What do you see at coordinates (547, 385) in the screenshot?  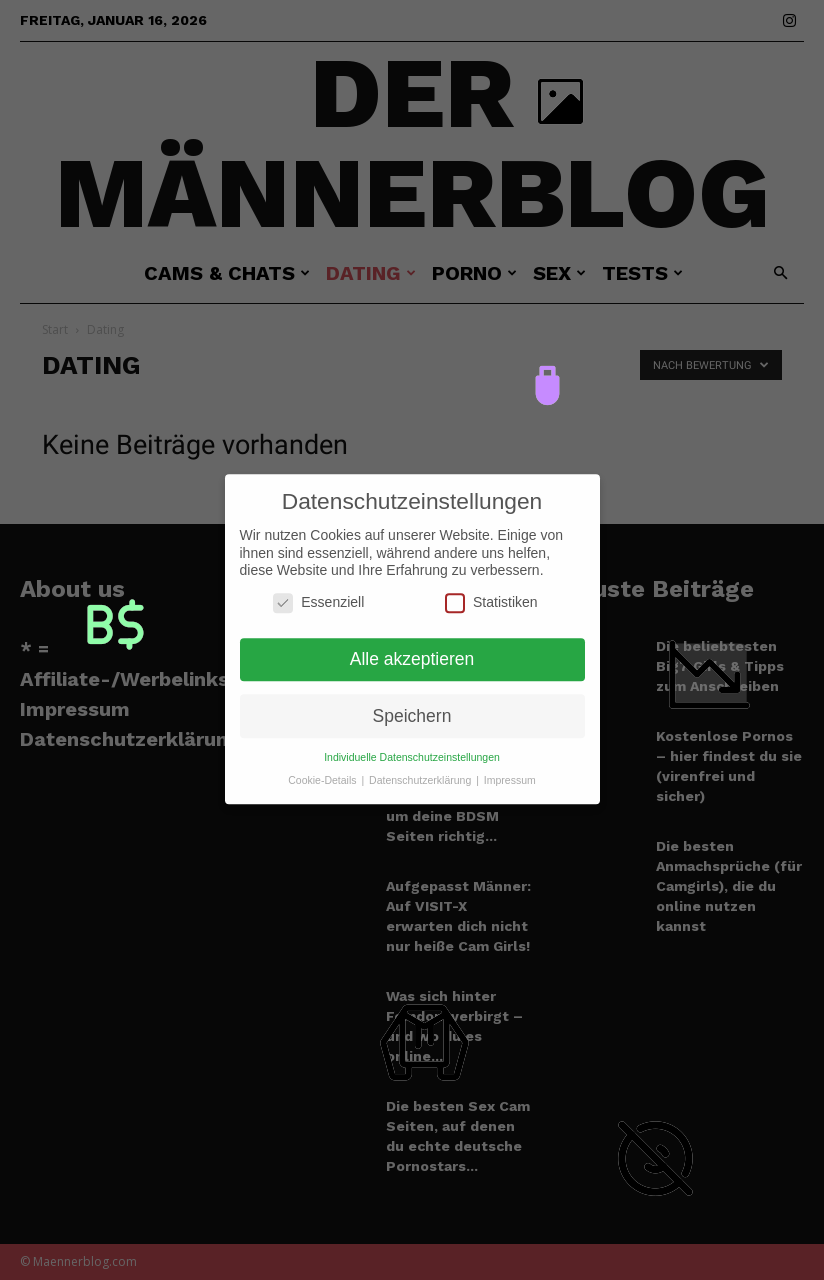 I see `connect a USB device` at bounding box center [547, 385].